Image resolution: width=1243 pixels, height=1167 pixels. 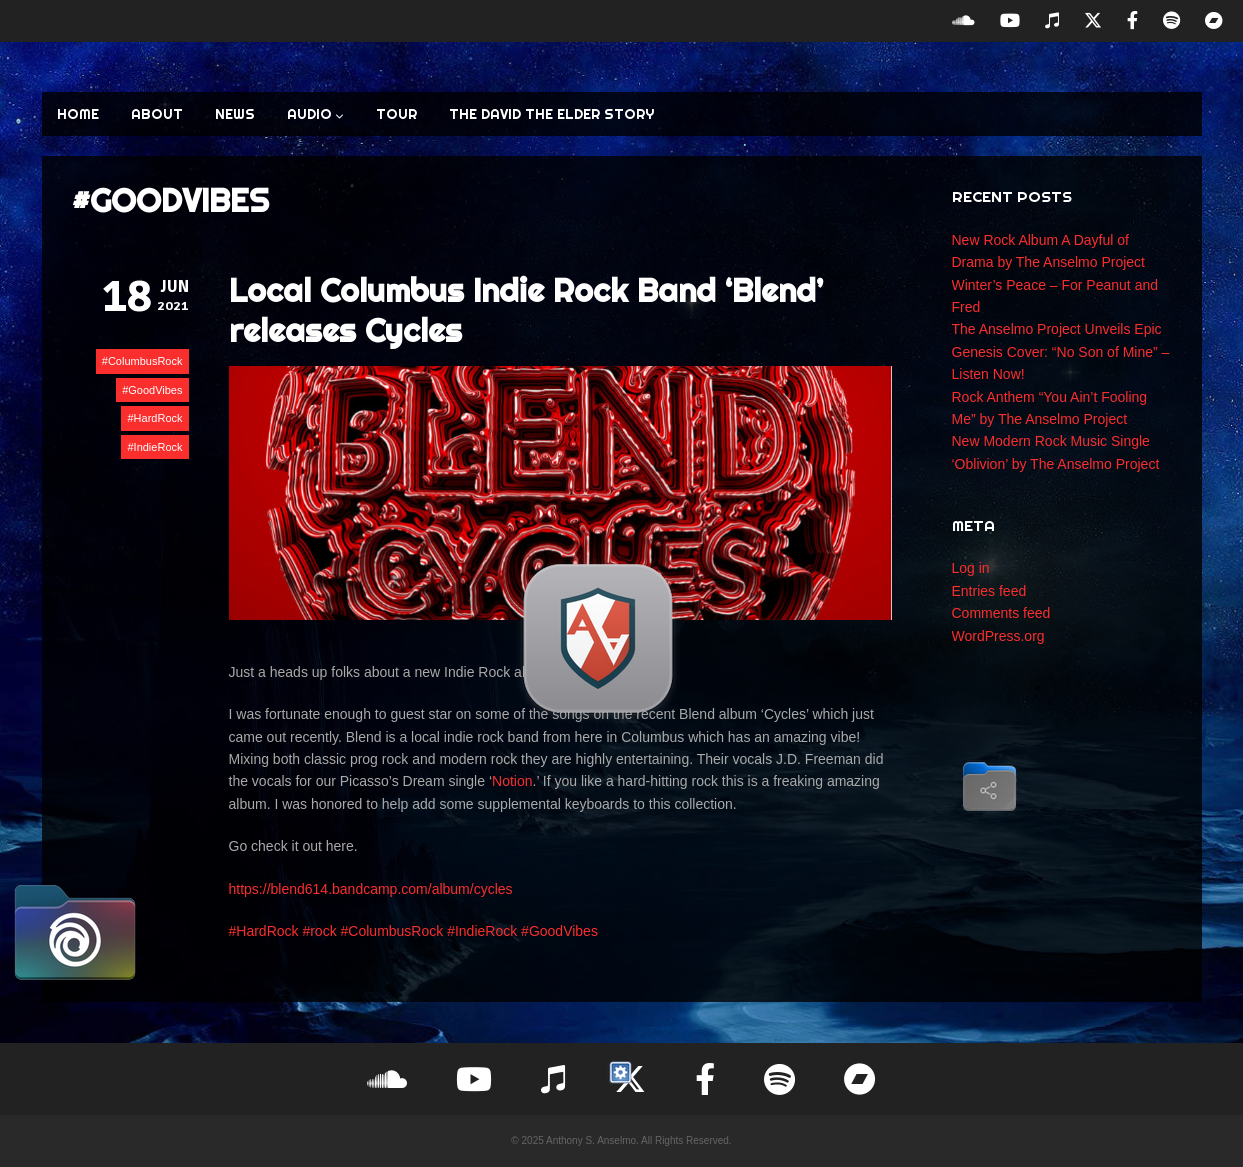 I want to click on access system settings, so click(x=620, y=1073).